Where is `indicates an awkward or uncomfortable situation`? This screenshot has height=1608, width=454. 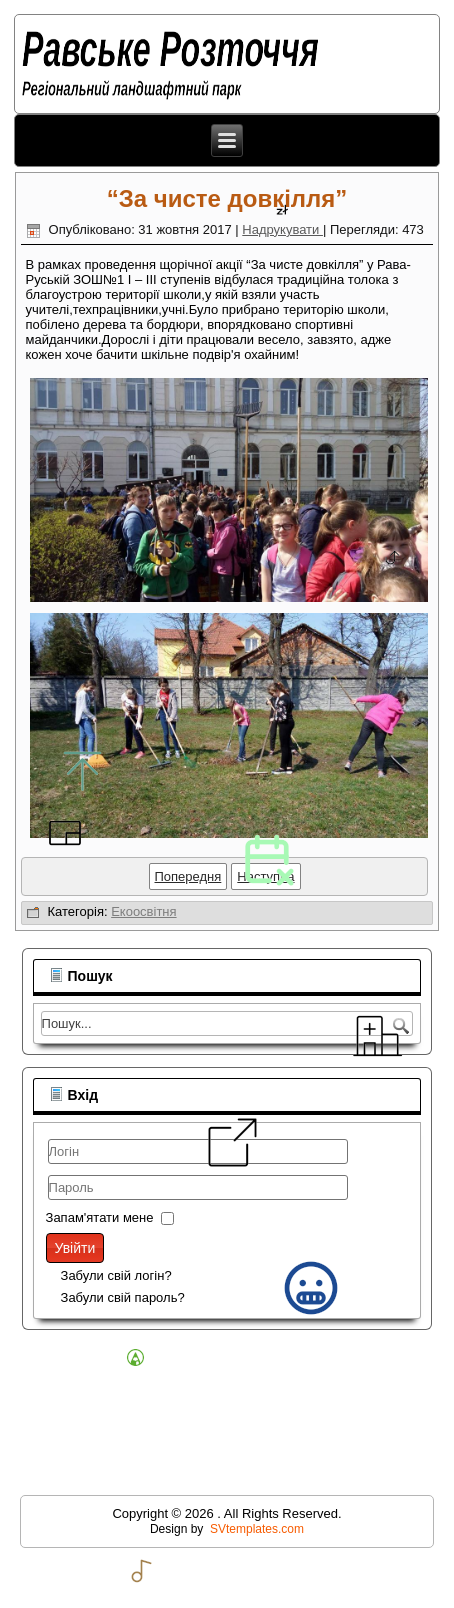 indicates an awkward or uncomfortable situation is located at coordinates (311, 1288).